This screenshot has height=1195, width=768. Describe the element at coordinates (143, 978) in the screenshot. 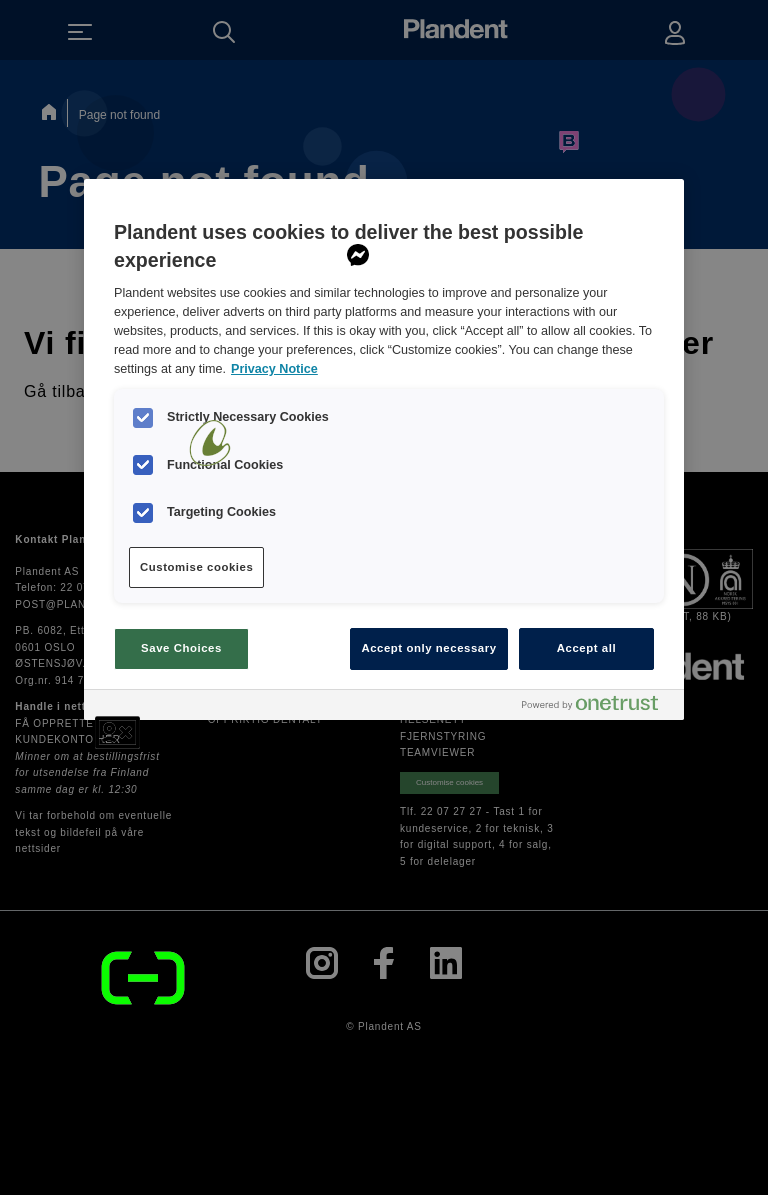

I see `alibaba cloud services logo` at that location.